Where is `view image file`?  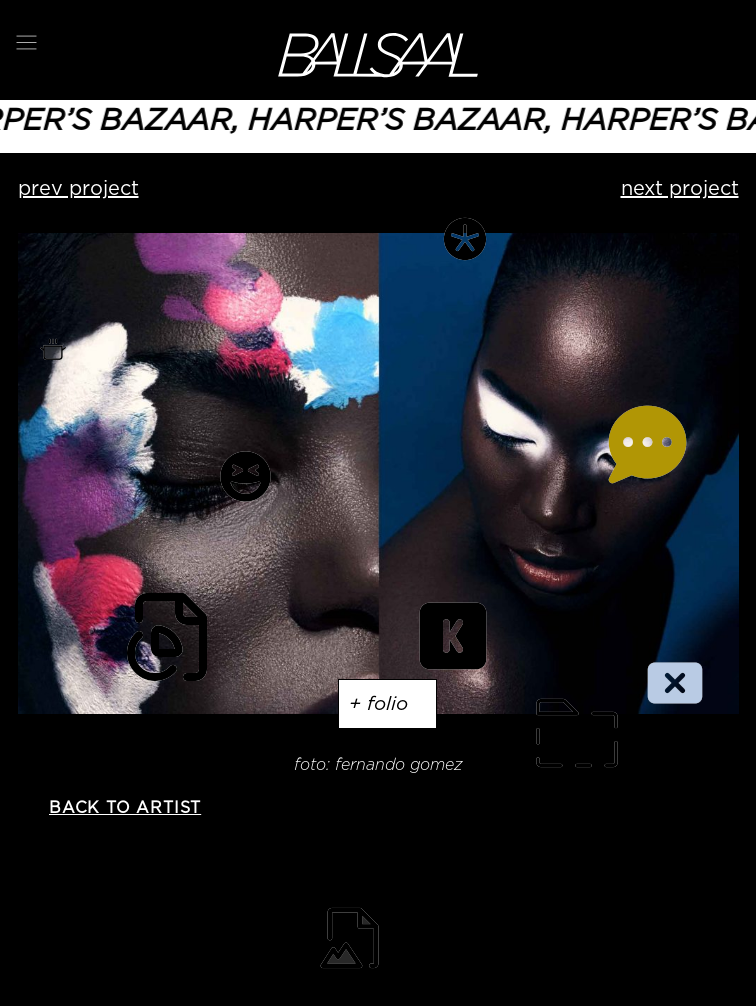 view image file is located at coordinates (353, 938).